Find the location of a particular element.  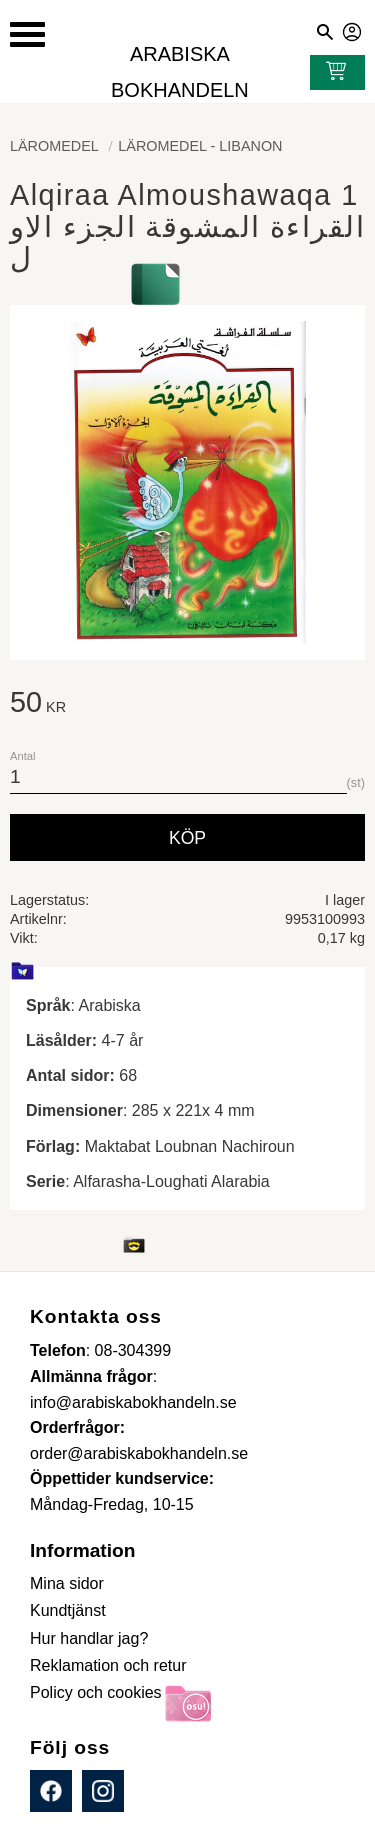

open your osu! game files folder is located at coordinates (188, 1705).